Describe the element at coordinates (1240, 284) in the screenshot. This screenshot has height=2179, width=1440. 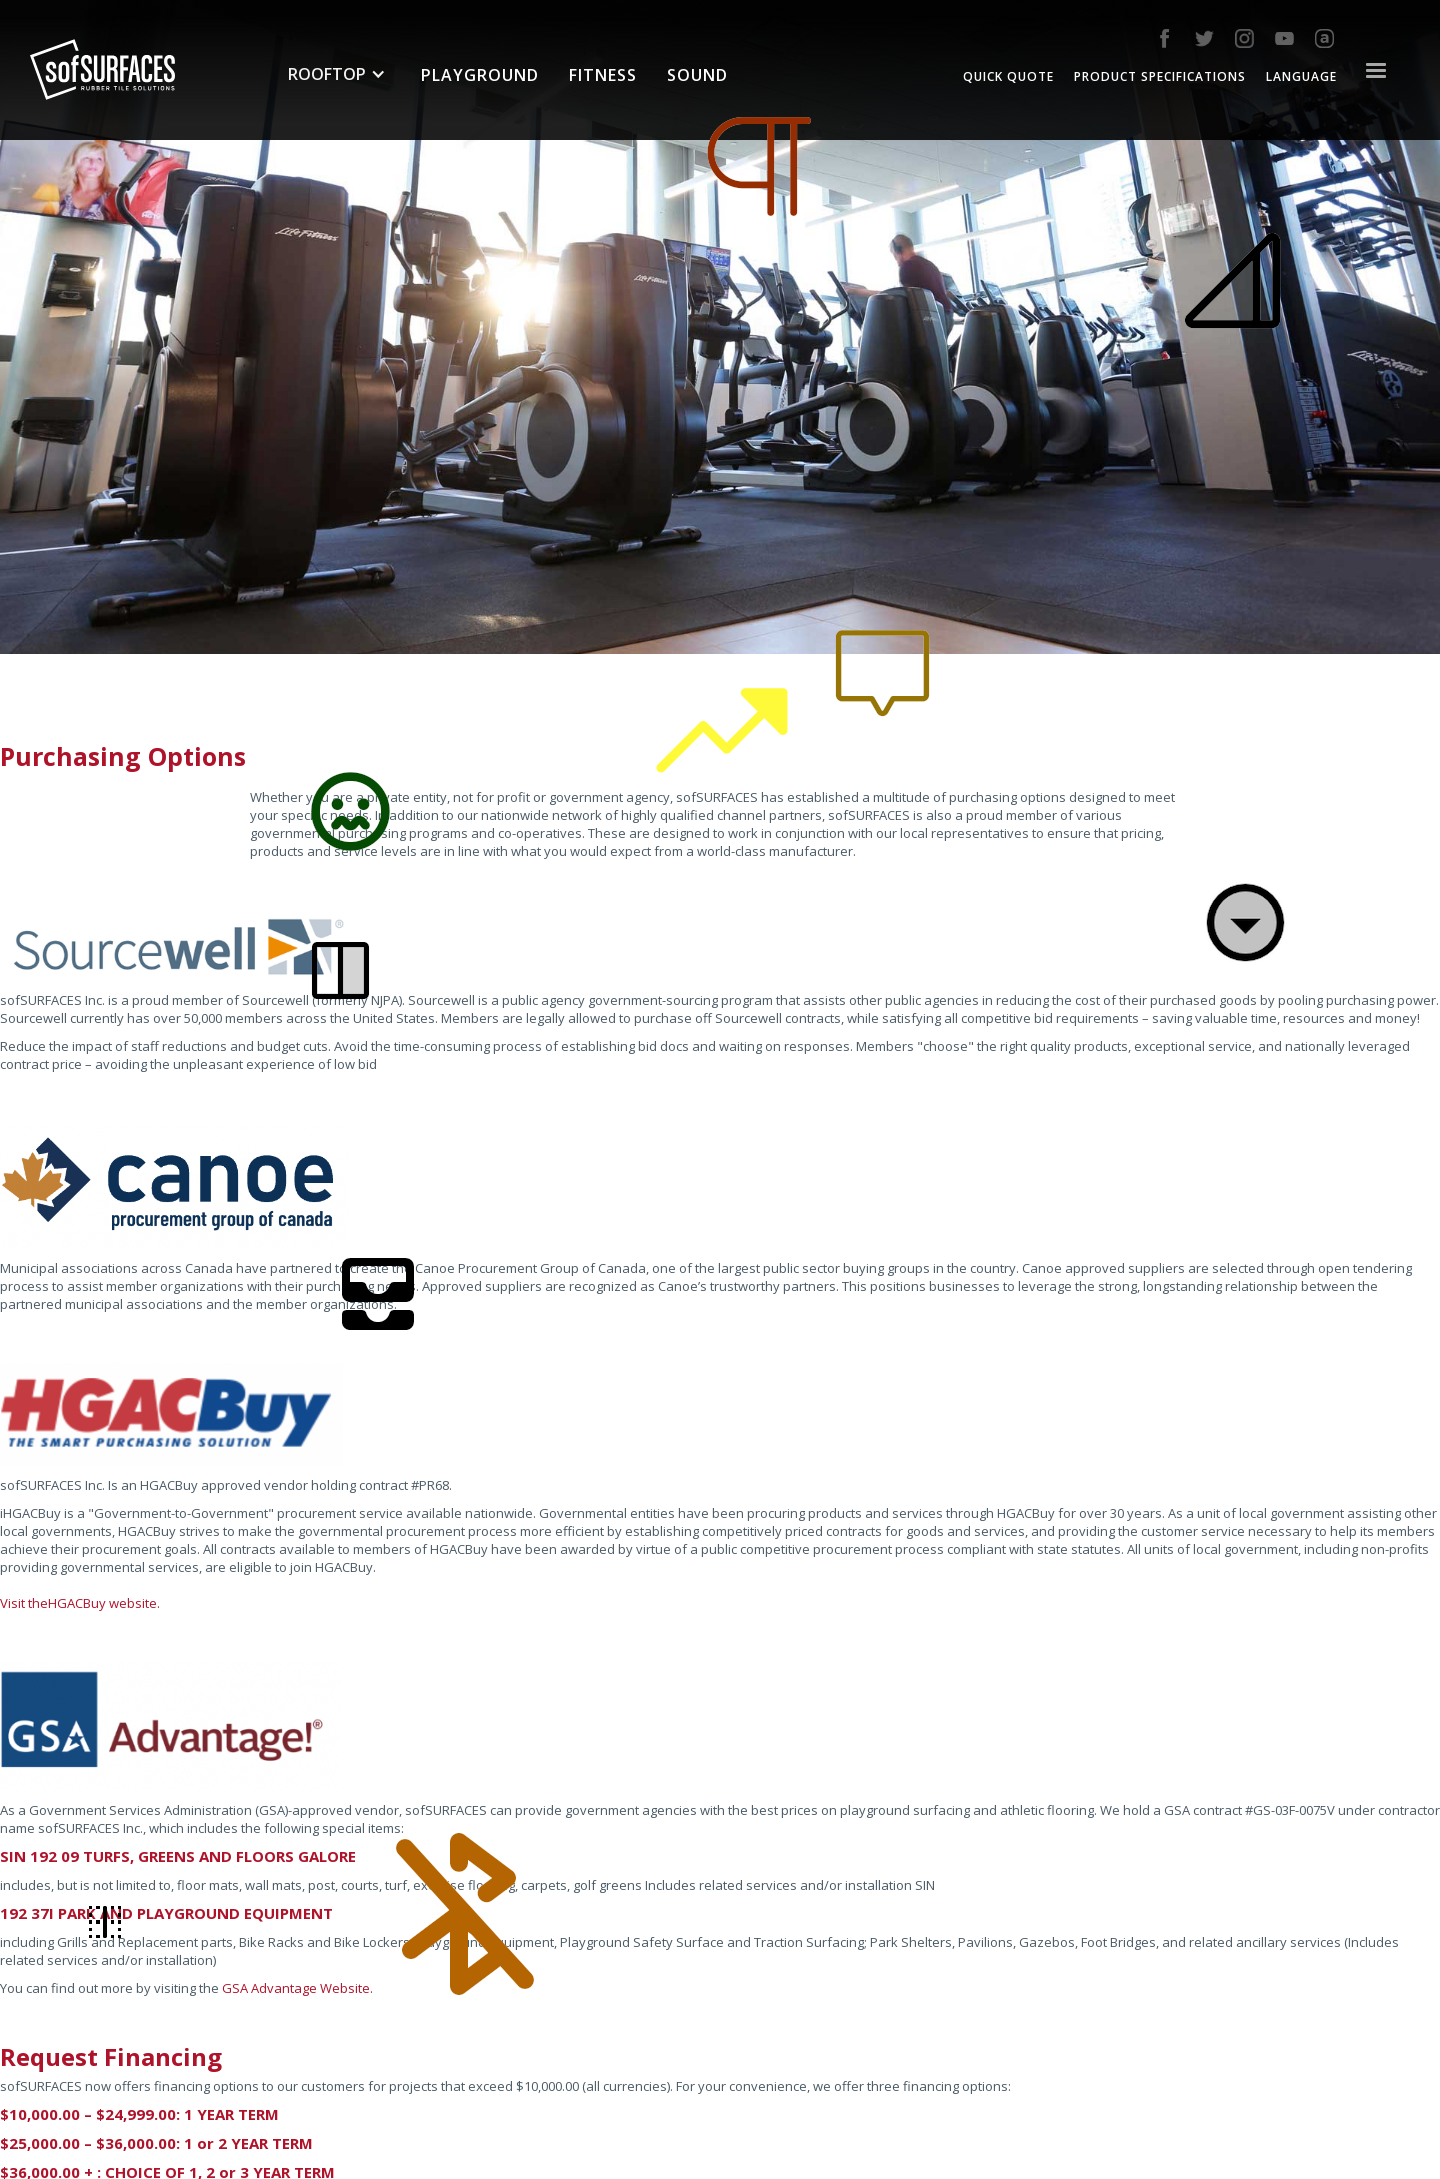
I see `indicates strong cellular network signal` at that location.